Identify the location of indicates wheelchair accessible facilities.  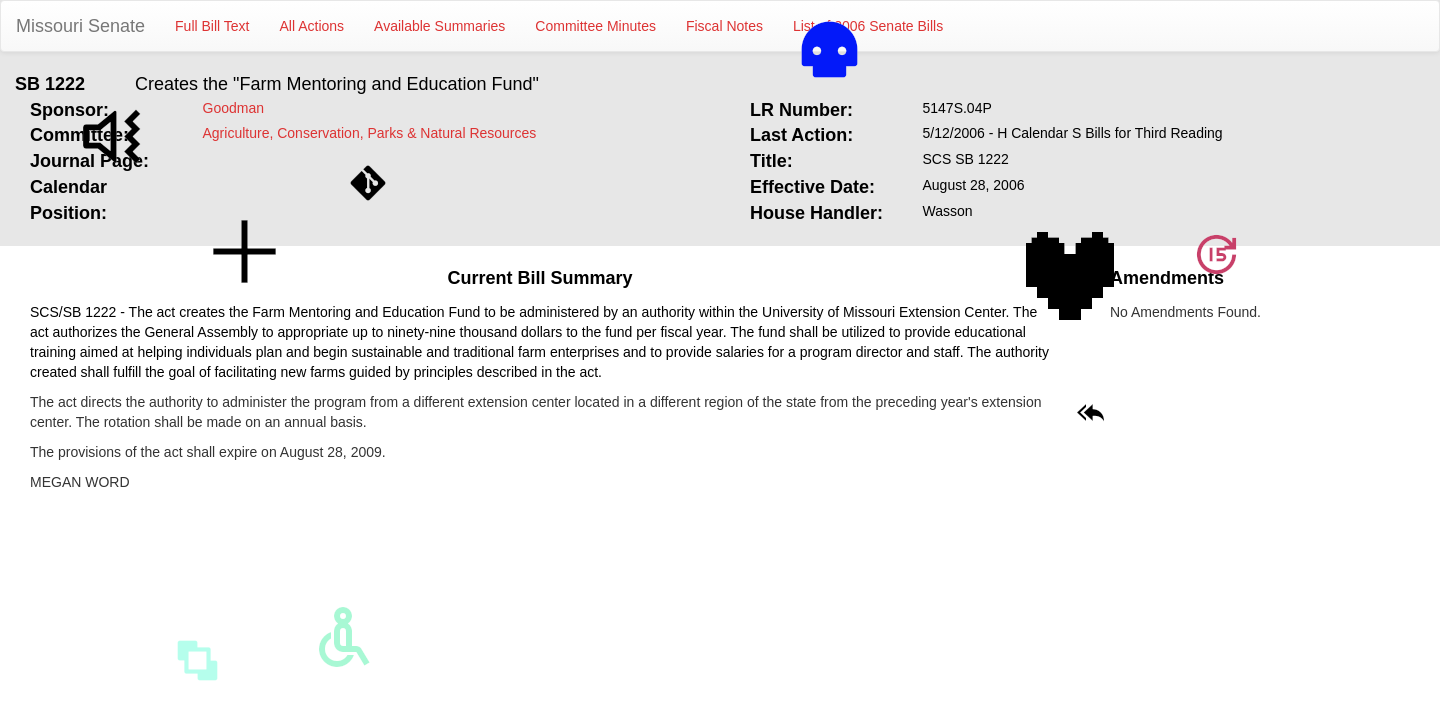
(343, 637).